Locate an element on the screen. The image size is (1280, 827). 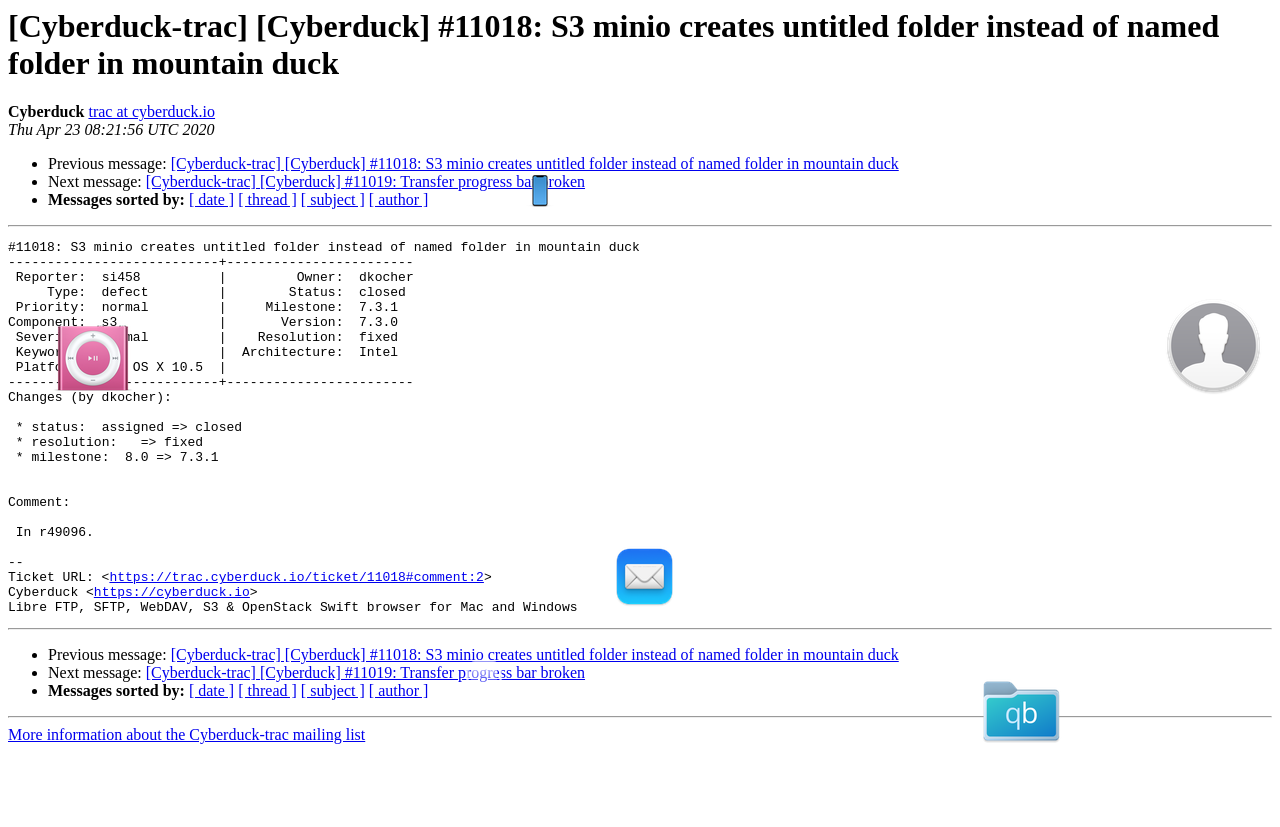
iPhone XR device icon is located at coordinates (540, 191).